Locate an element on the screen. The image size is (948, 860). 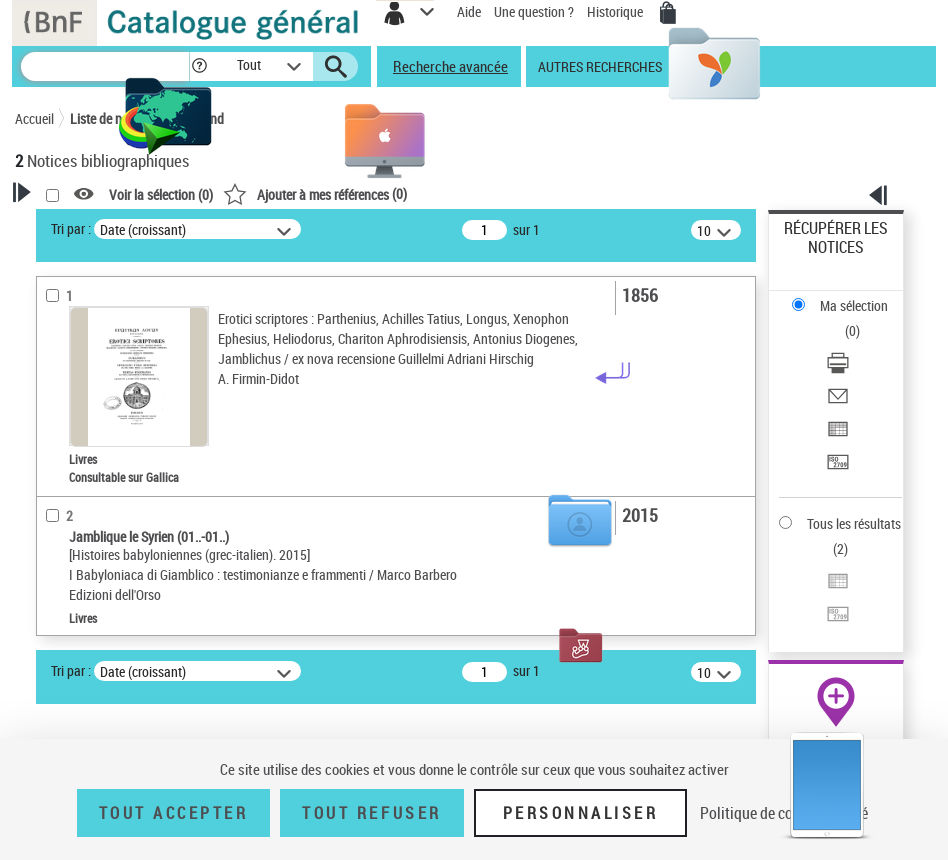
open yii2 framework project folder is located at coordinates (714, 66).